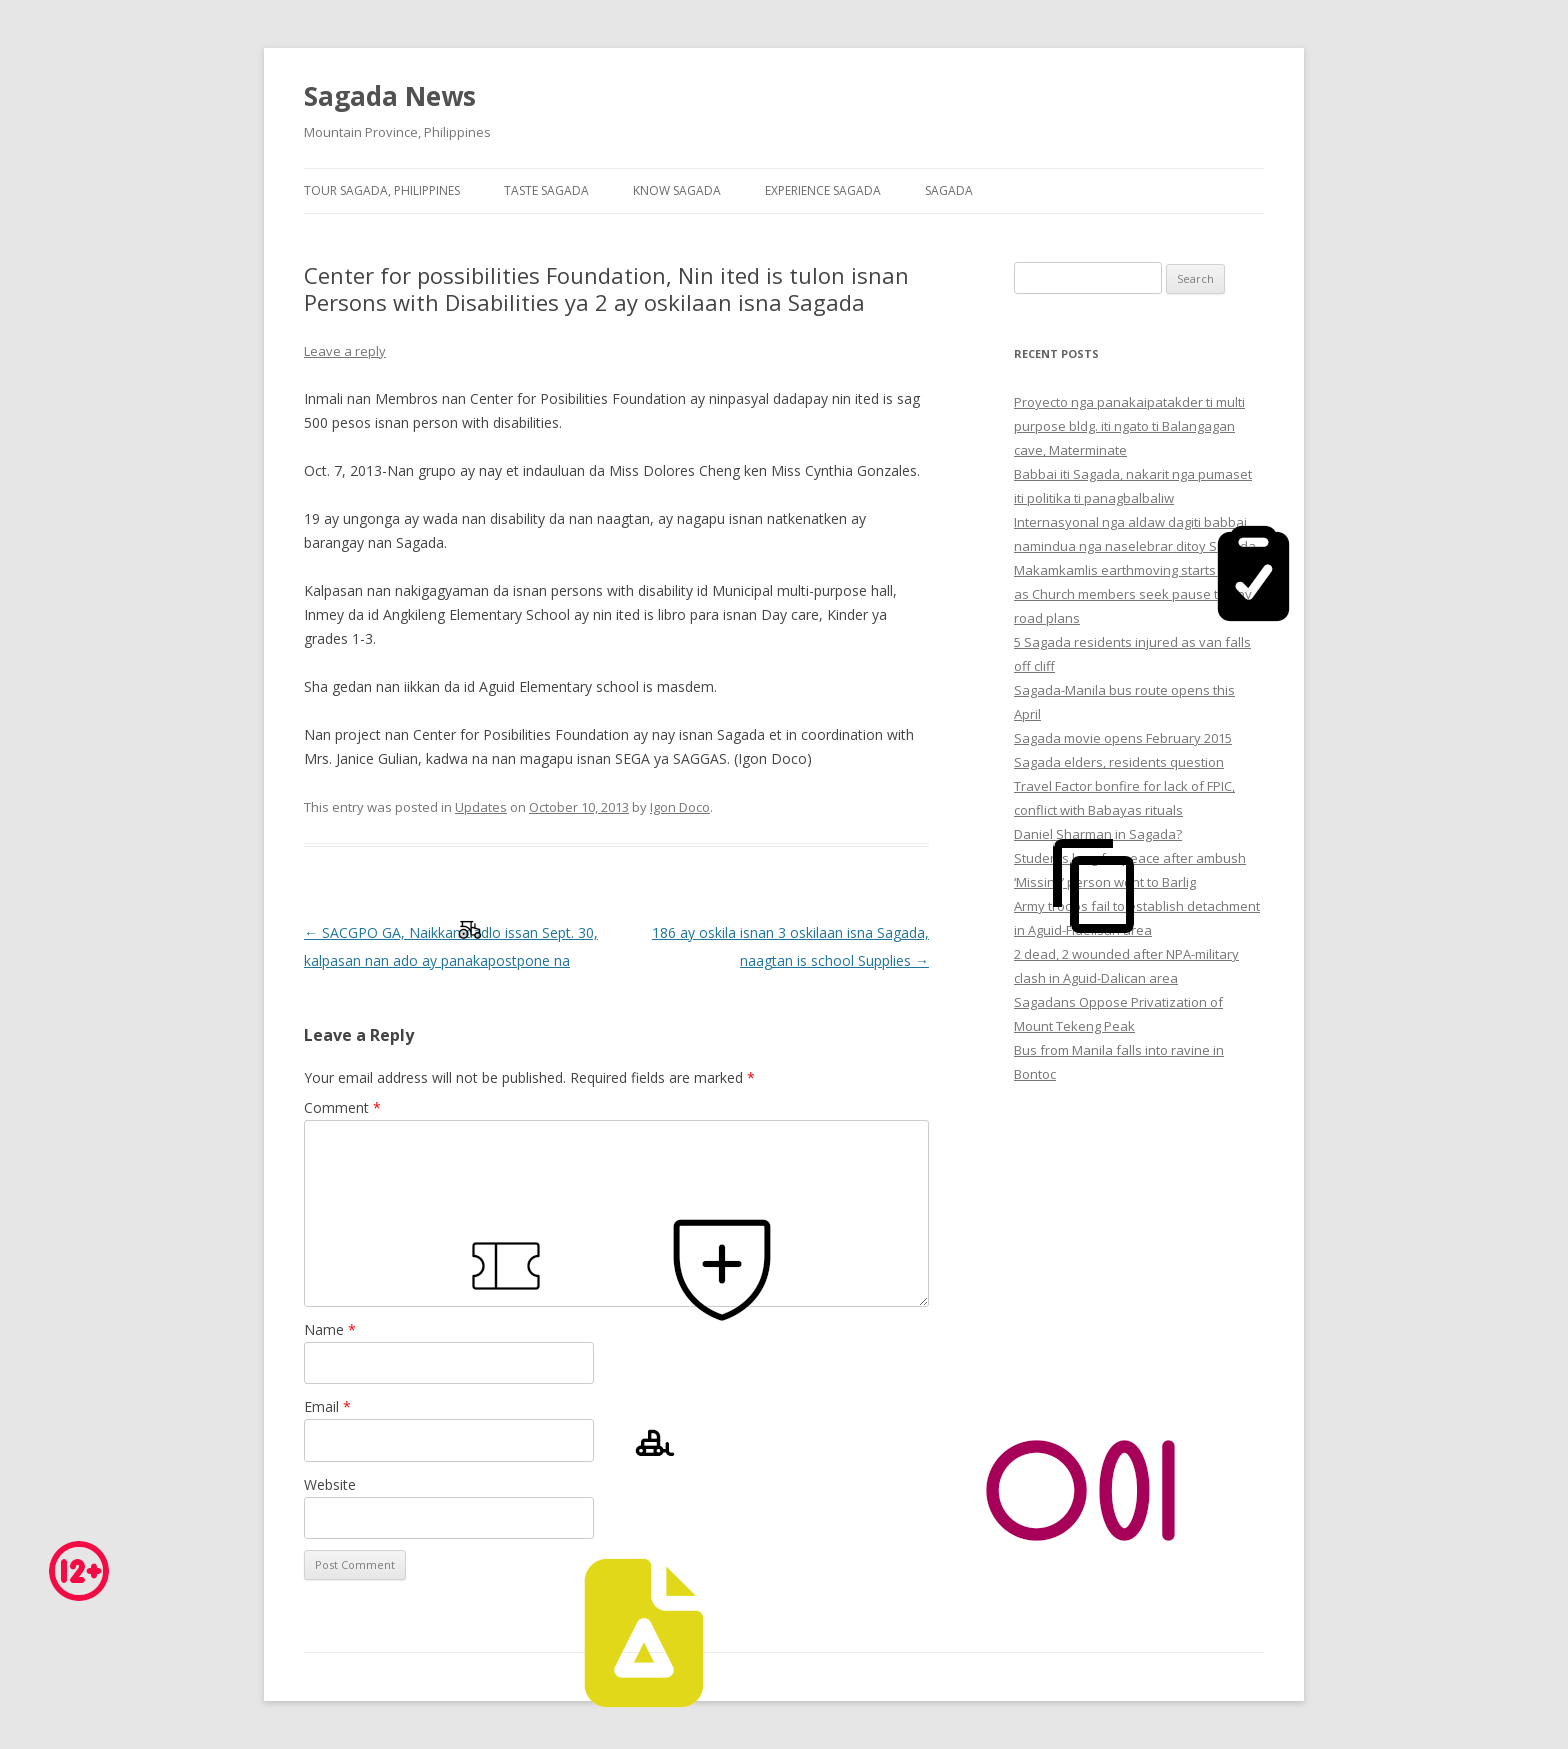  Describe the element at coordinates (722, 1264) in the screenshot. I see `add new security protection` at that location.